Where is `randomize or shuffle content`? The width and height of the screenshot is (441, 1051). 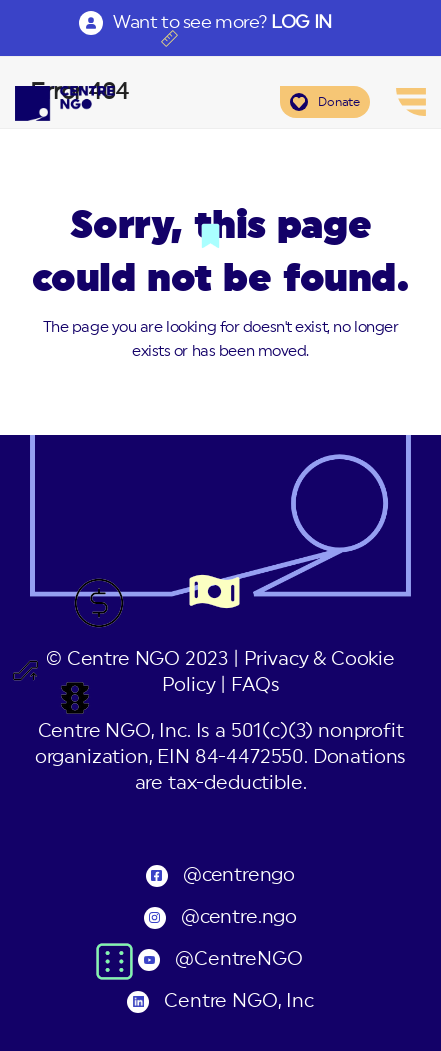
randomize or shuffle content is located at coordinates (114, 961).